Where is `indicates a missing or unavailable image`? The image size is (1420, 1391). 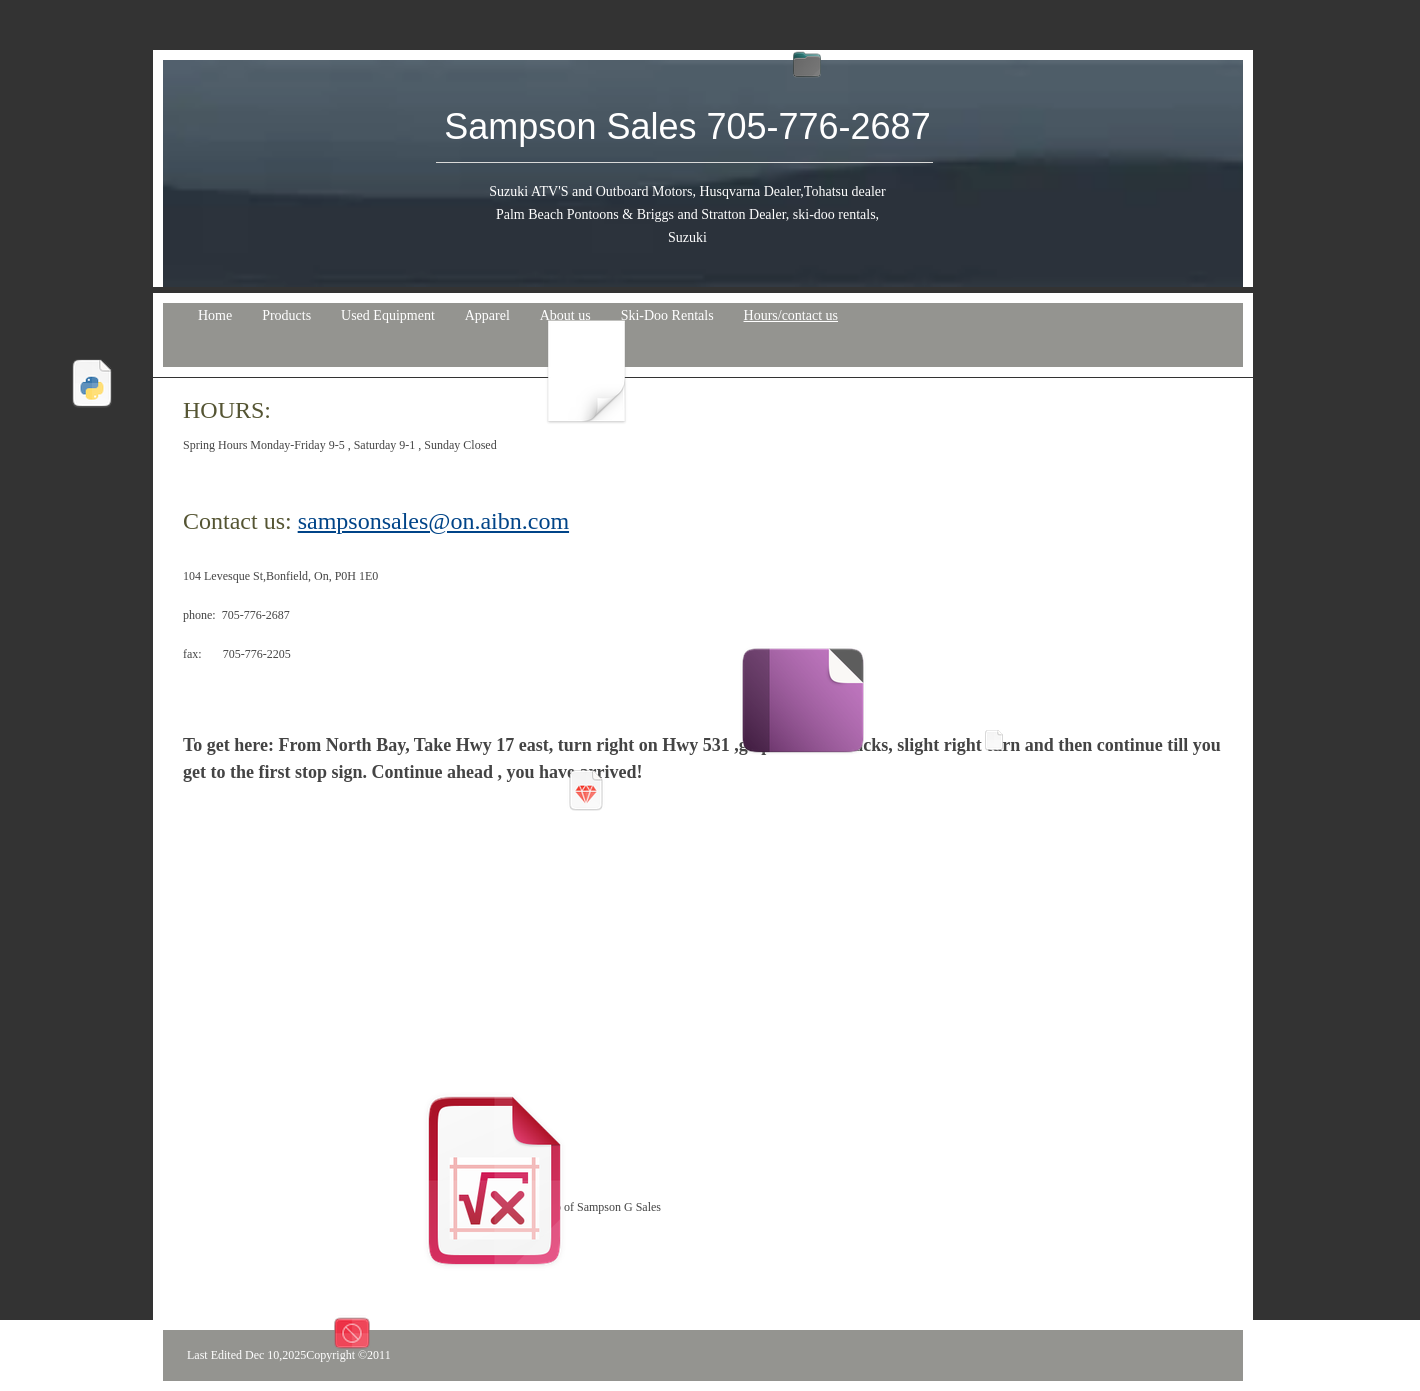 indicates a missing or unavailable image is located at coordinates (352, 1332).